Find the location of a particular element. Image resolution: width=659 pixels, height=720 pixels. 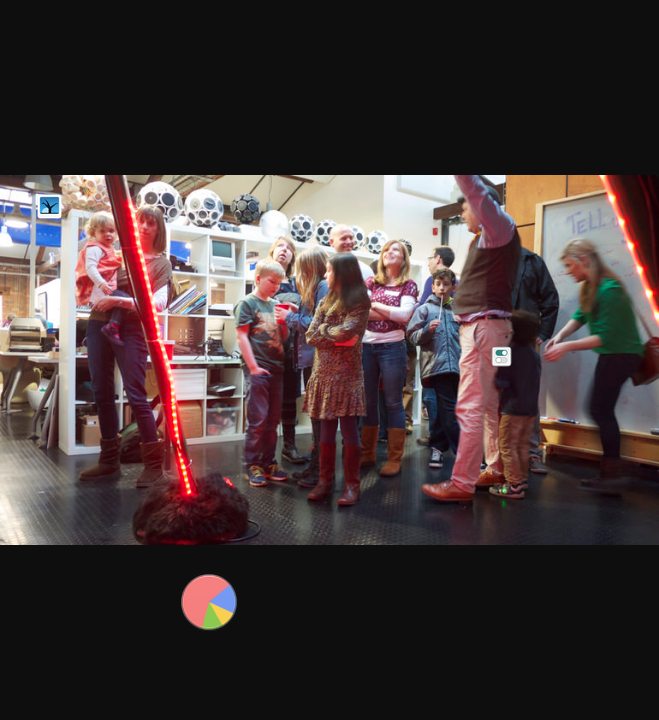

open unity tweak tool settings is located at coordinates (501, 356).